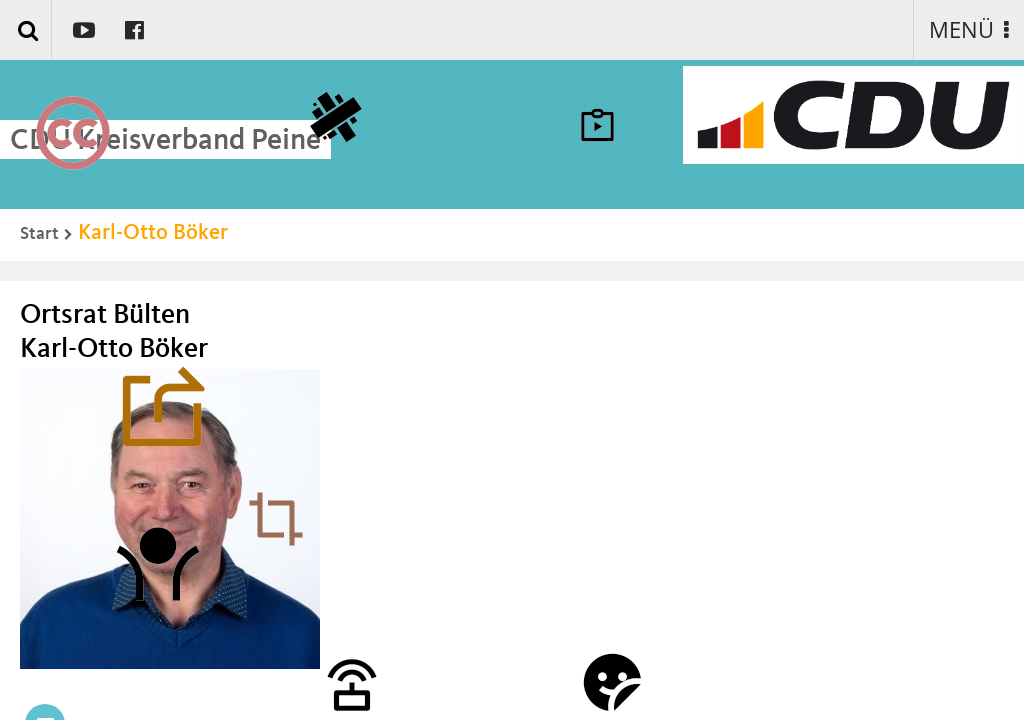 The height and width of the screenshot is (720, 1024). I want to click on start a presentation slideshow, so click(597, 126).